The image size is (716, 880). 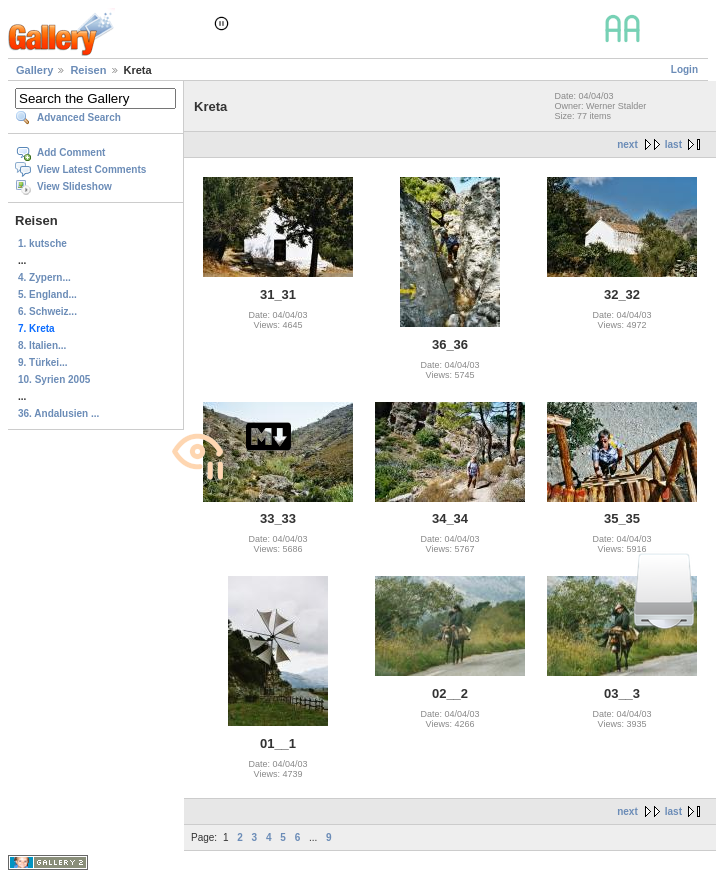 What do you see at coordinates (197, 451) in the screenshot?
I see `pause visibility or viewing mode` at bounding box center [197, 451].